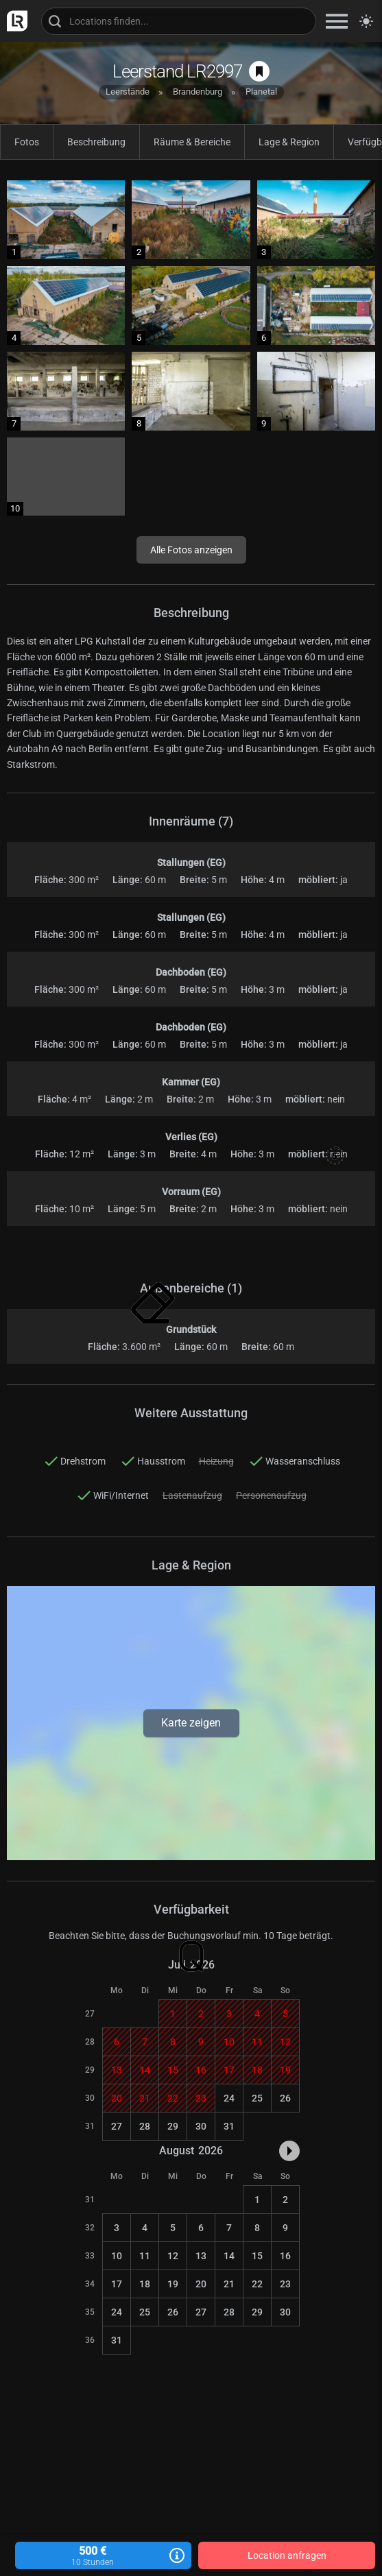  What do you see at coordinates (191, 1956) in the screenshot?
I see `represents the letter Q in alphabetical navigation` at bounding box center [191, 1956].